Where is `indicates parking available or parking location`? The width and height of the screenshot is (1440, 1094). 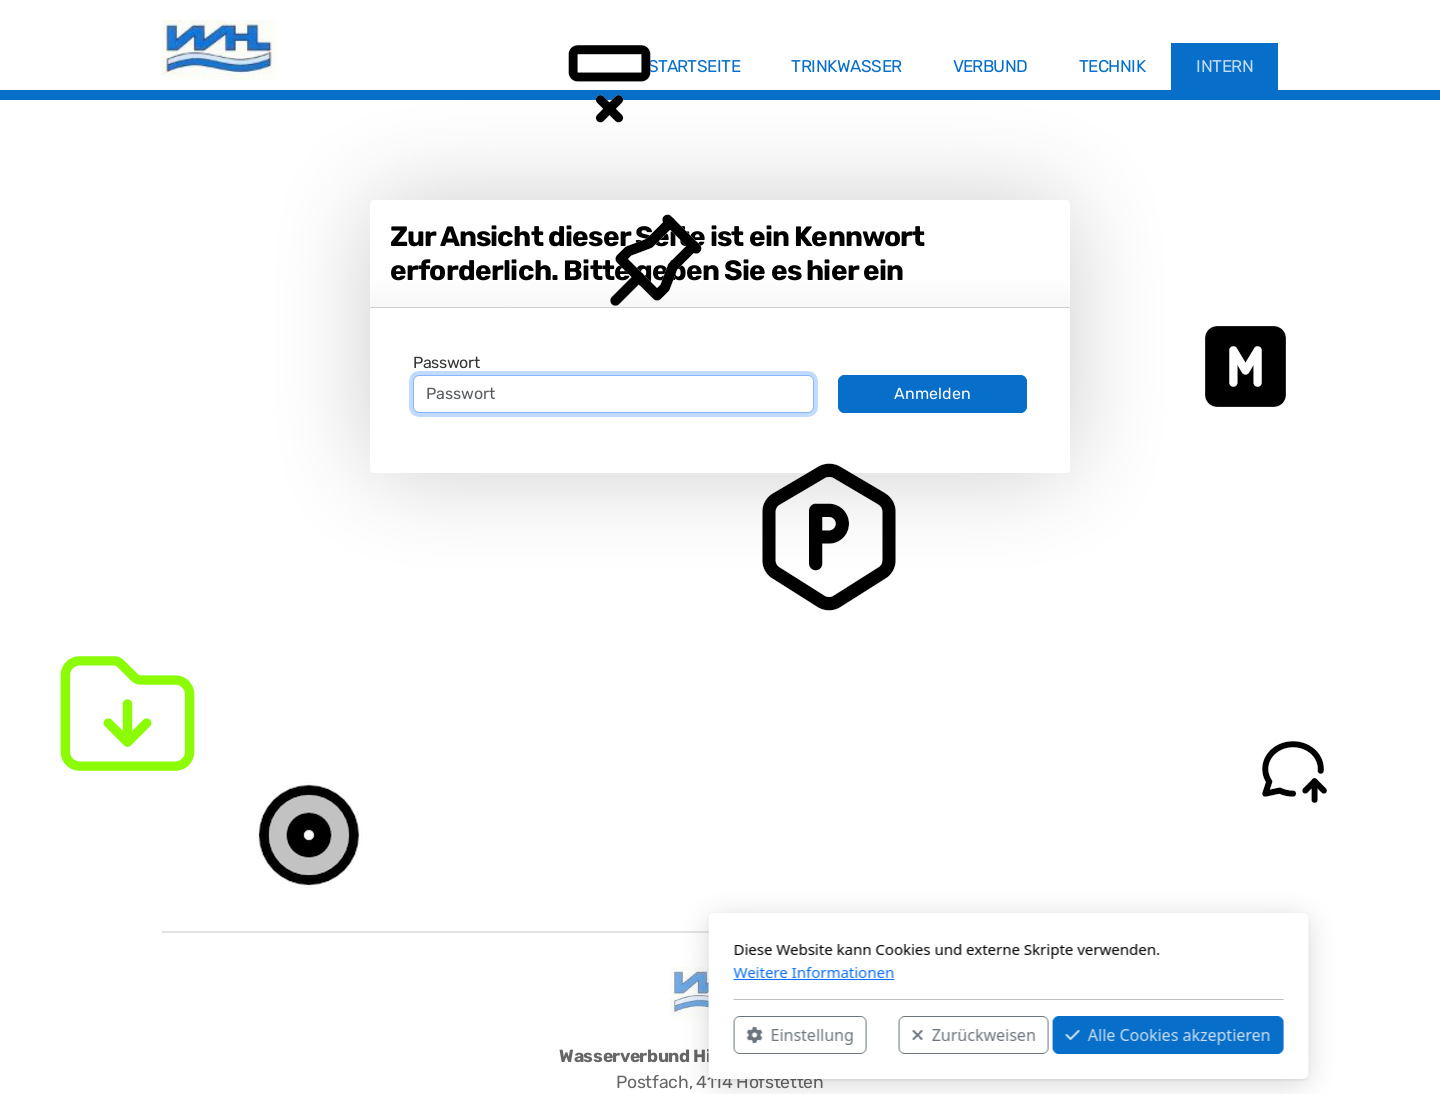
indicates parking available or parking location is located at coordinates (829, 537).